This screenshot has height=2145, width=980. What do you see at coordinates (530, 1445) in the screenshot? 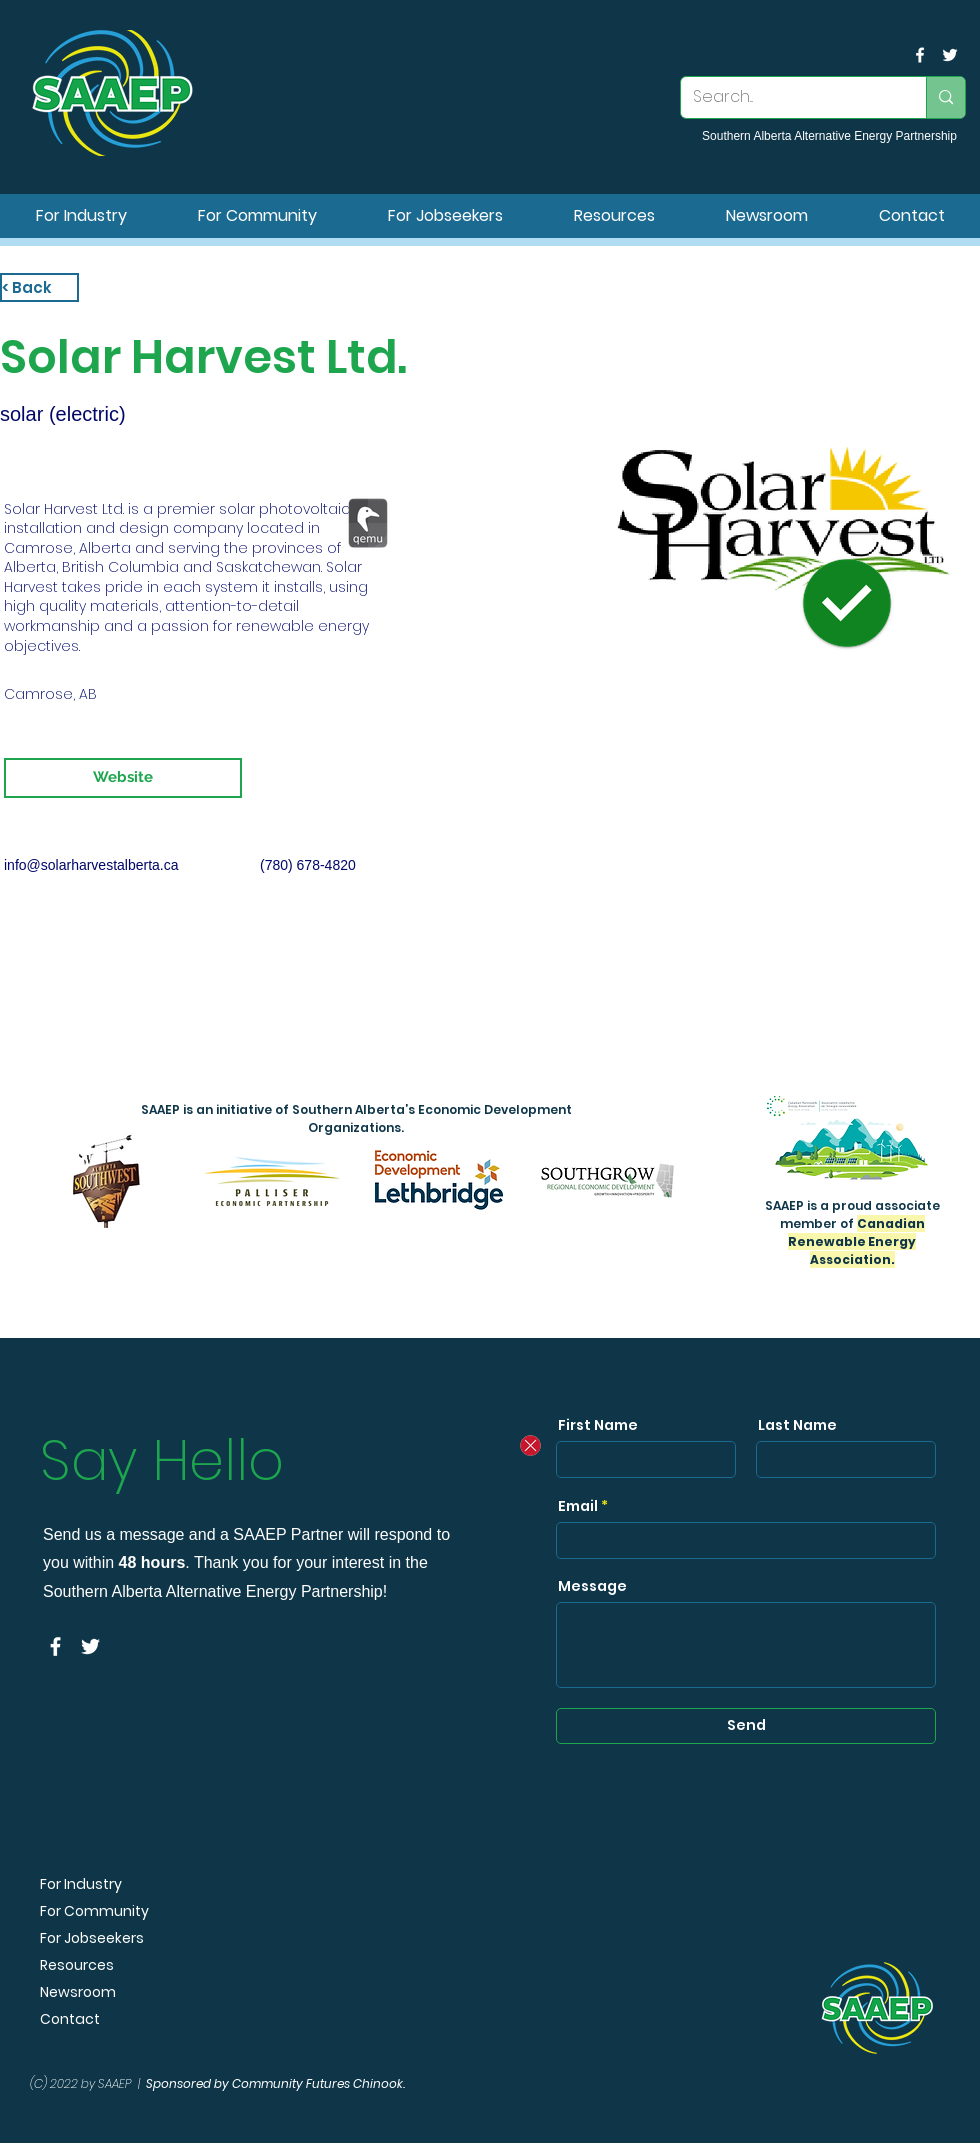
I see `indicates a sync error with a shared file or folder` at bounding box center [530, 1445].